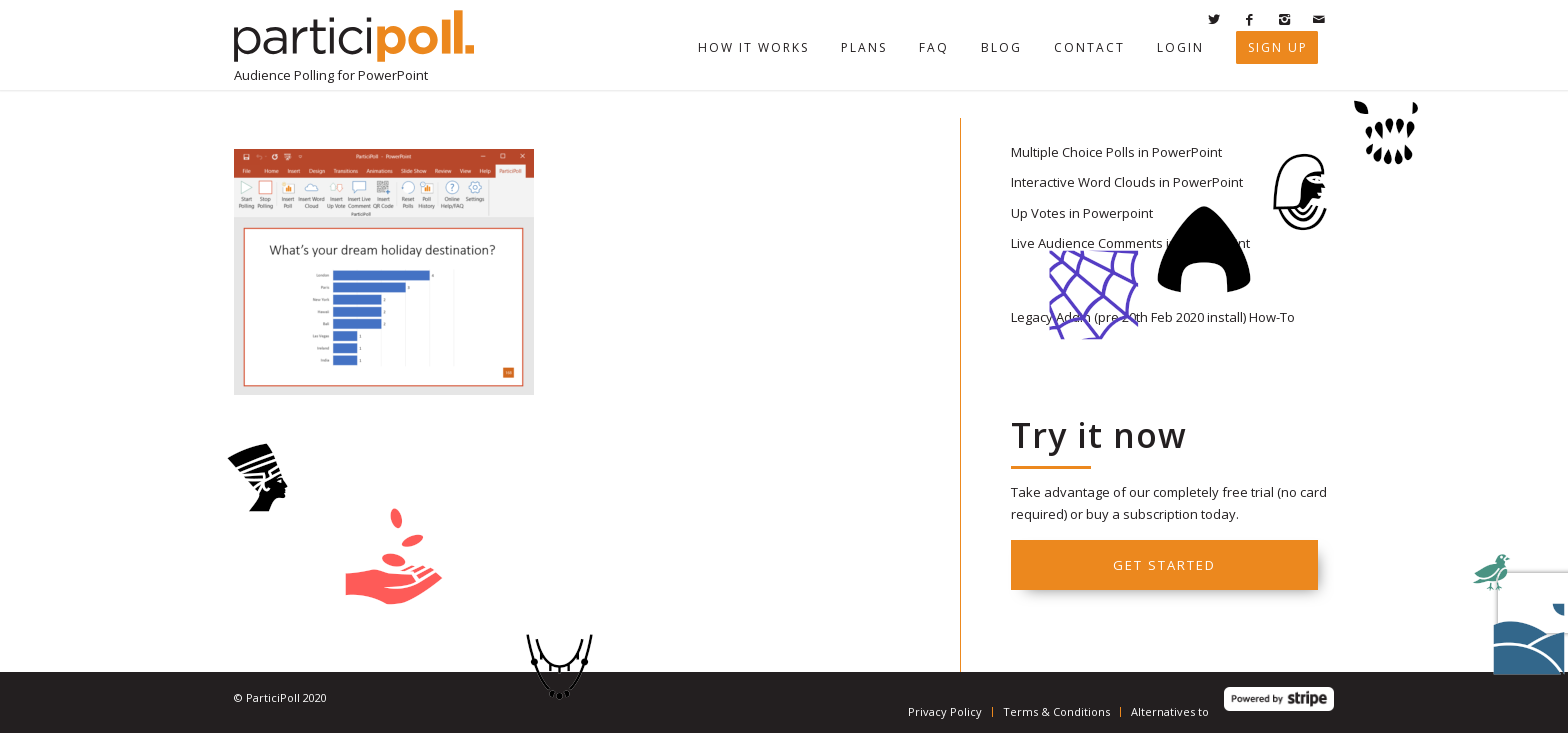 The width and height of the screenshot is (1568, 733). I want to click on indicates an abandoned or inactive section, so click(1094, 295).